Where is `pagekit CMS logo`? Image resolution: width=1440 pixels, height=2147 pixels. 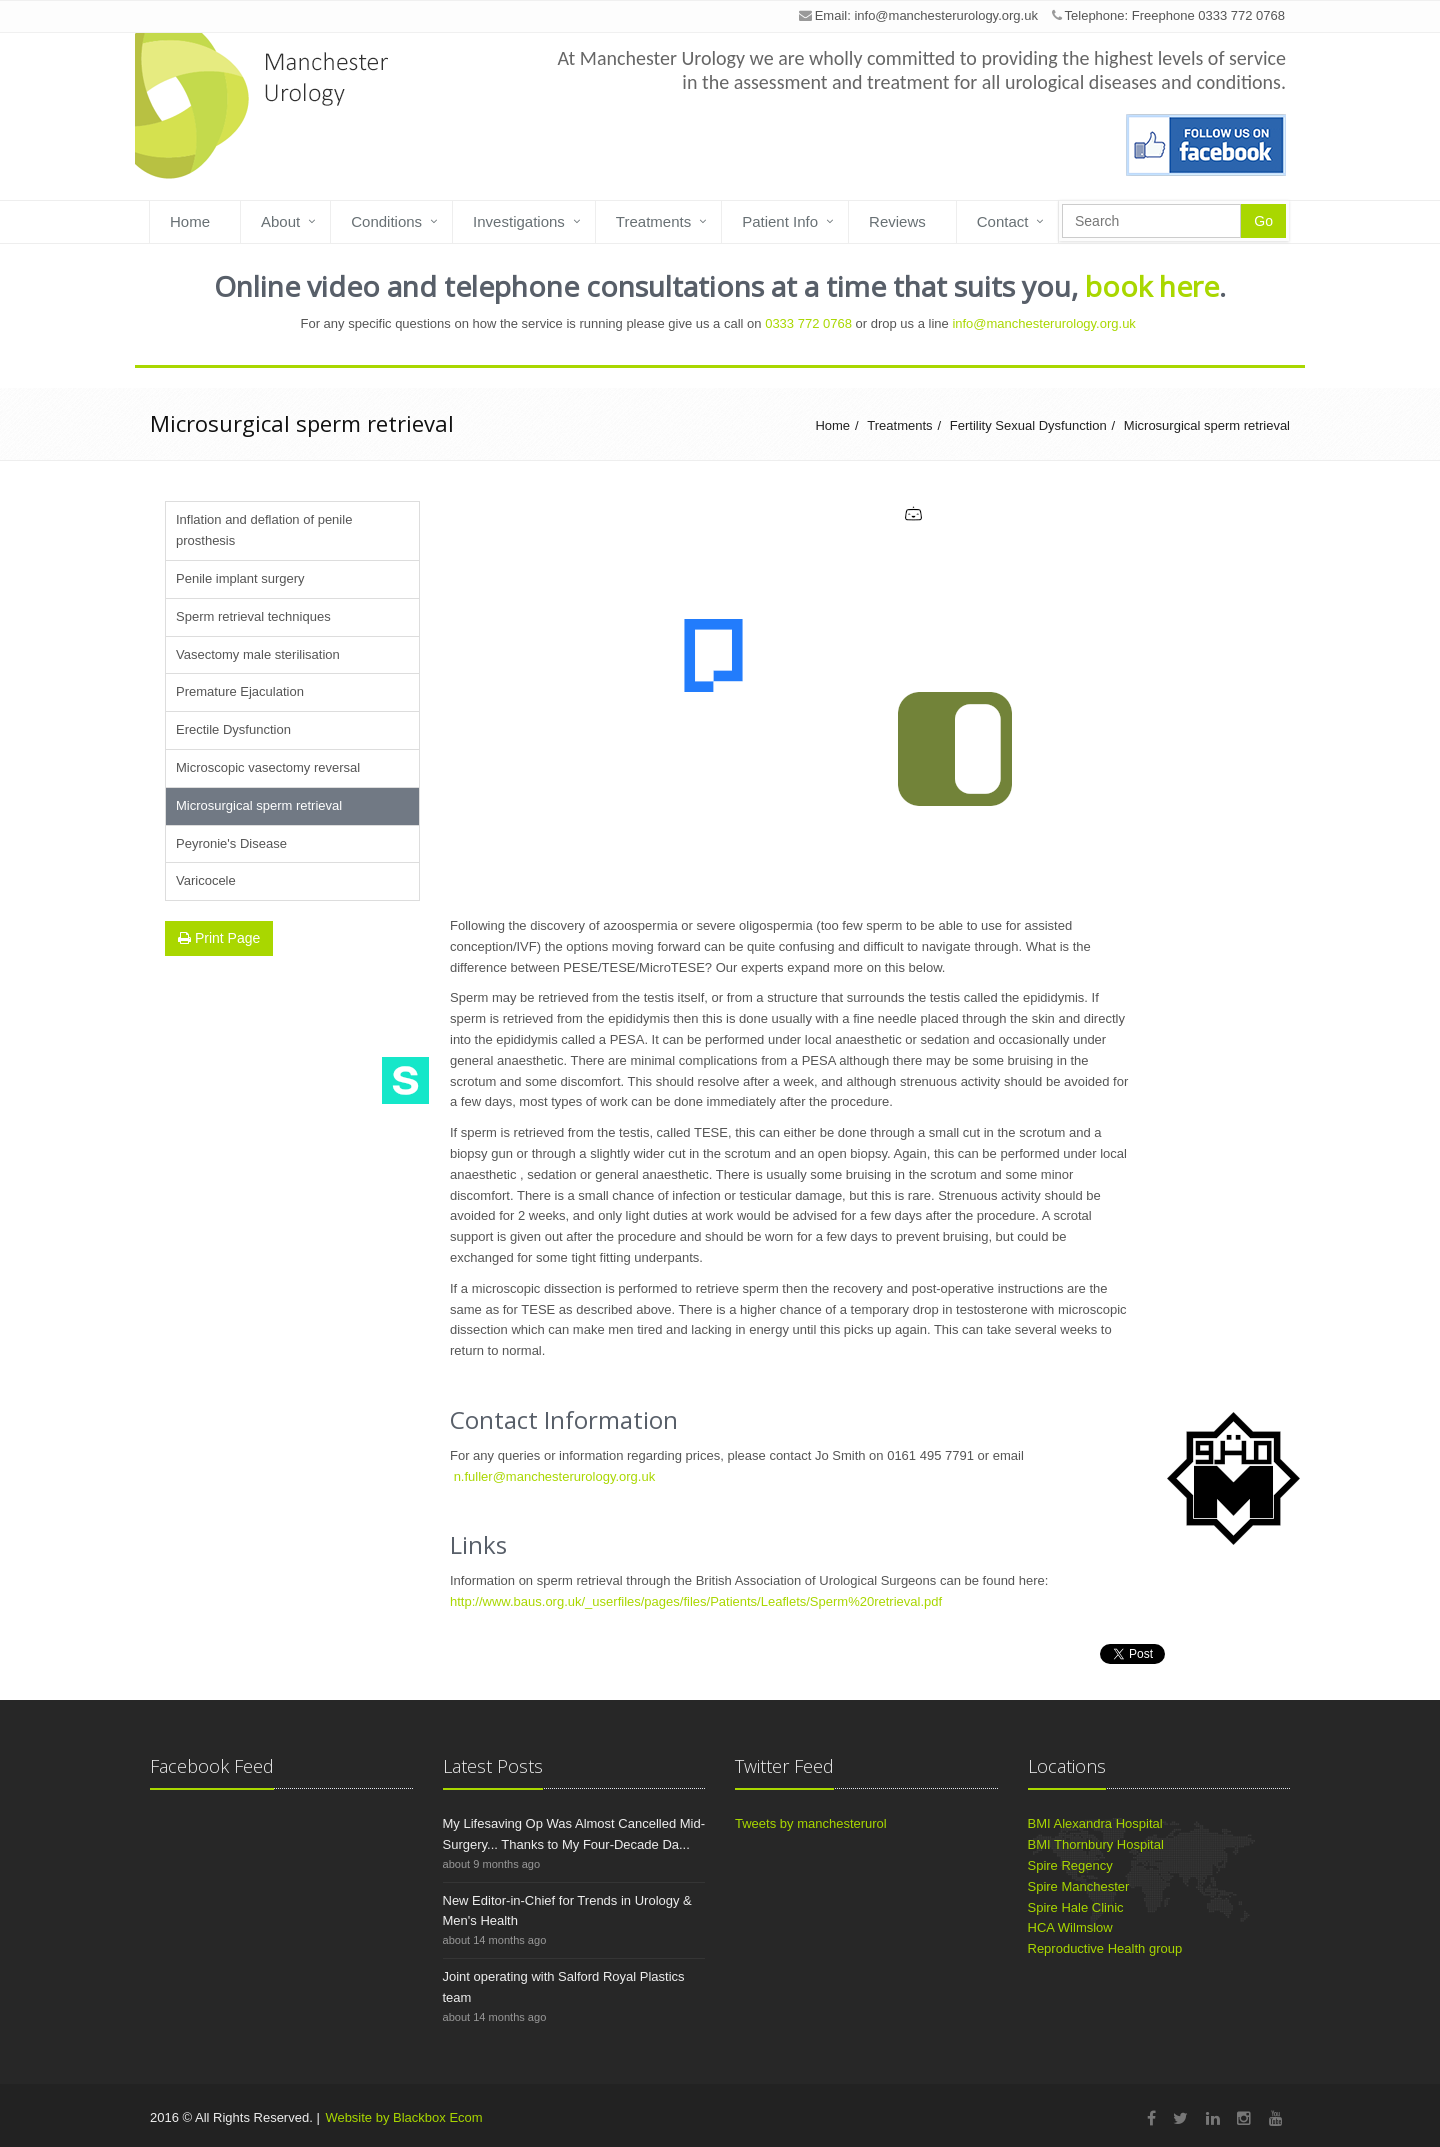
pagekit CMS logo is located at coordinates (713, 655).